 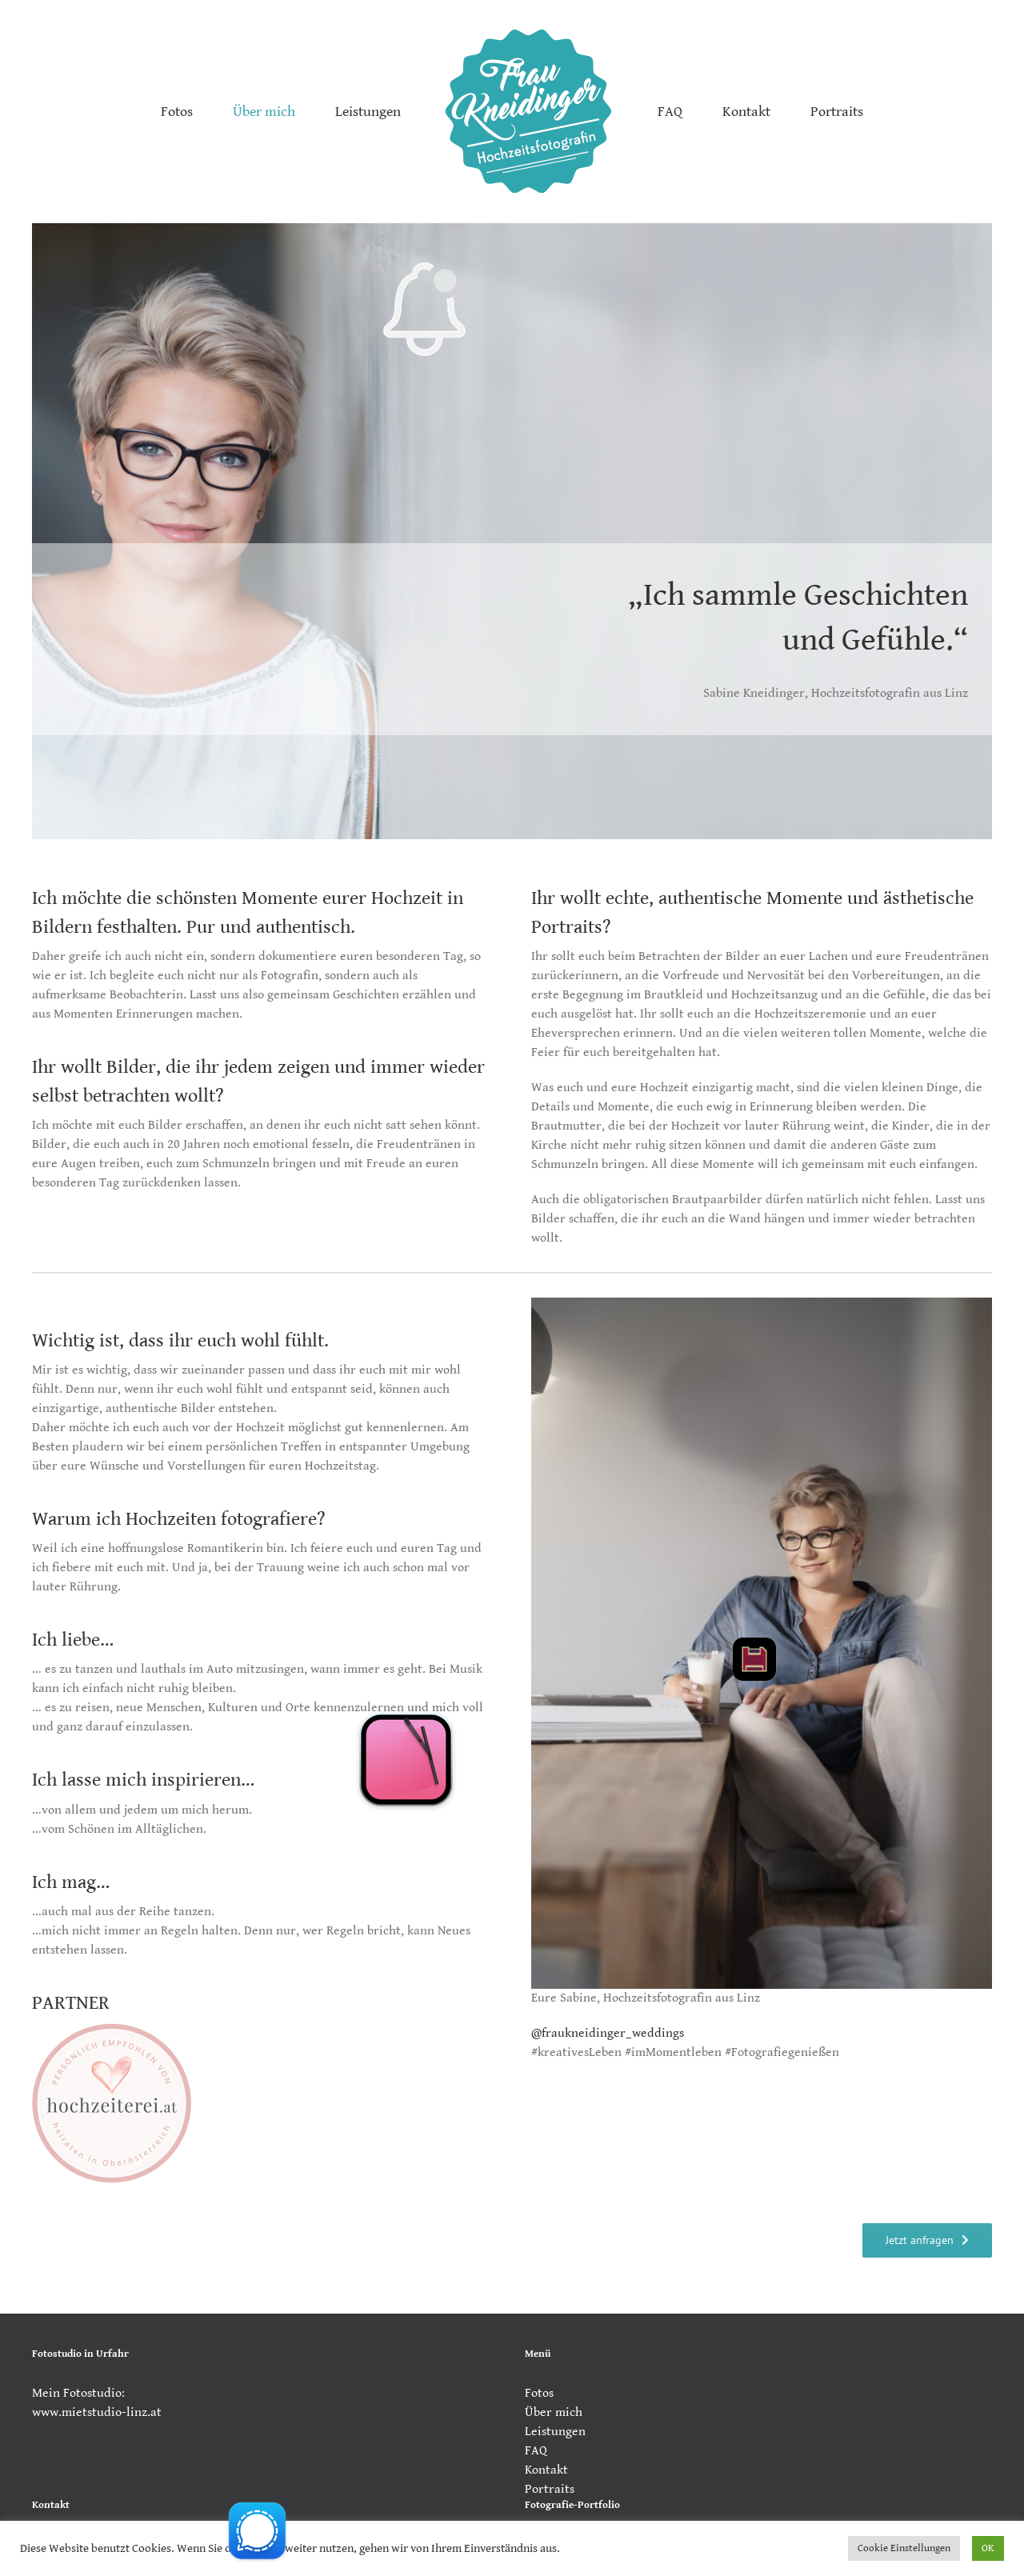 I want to click on open Signal messenger, so click(x=257, y=2530).